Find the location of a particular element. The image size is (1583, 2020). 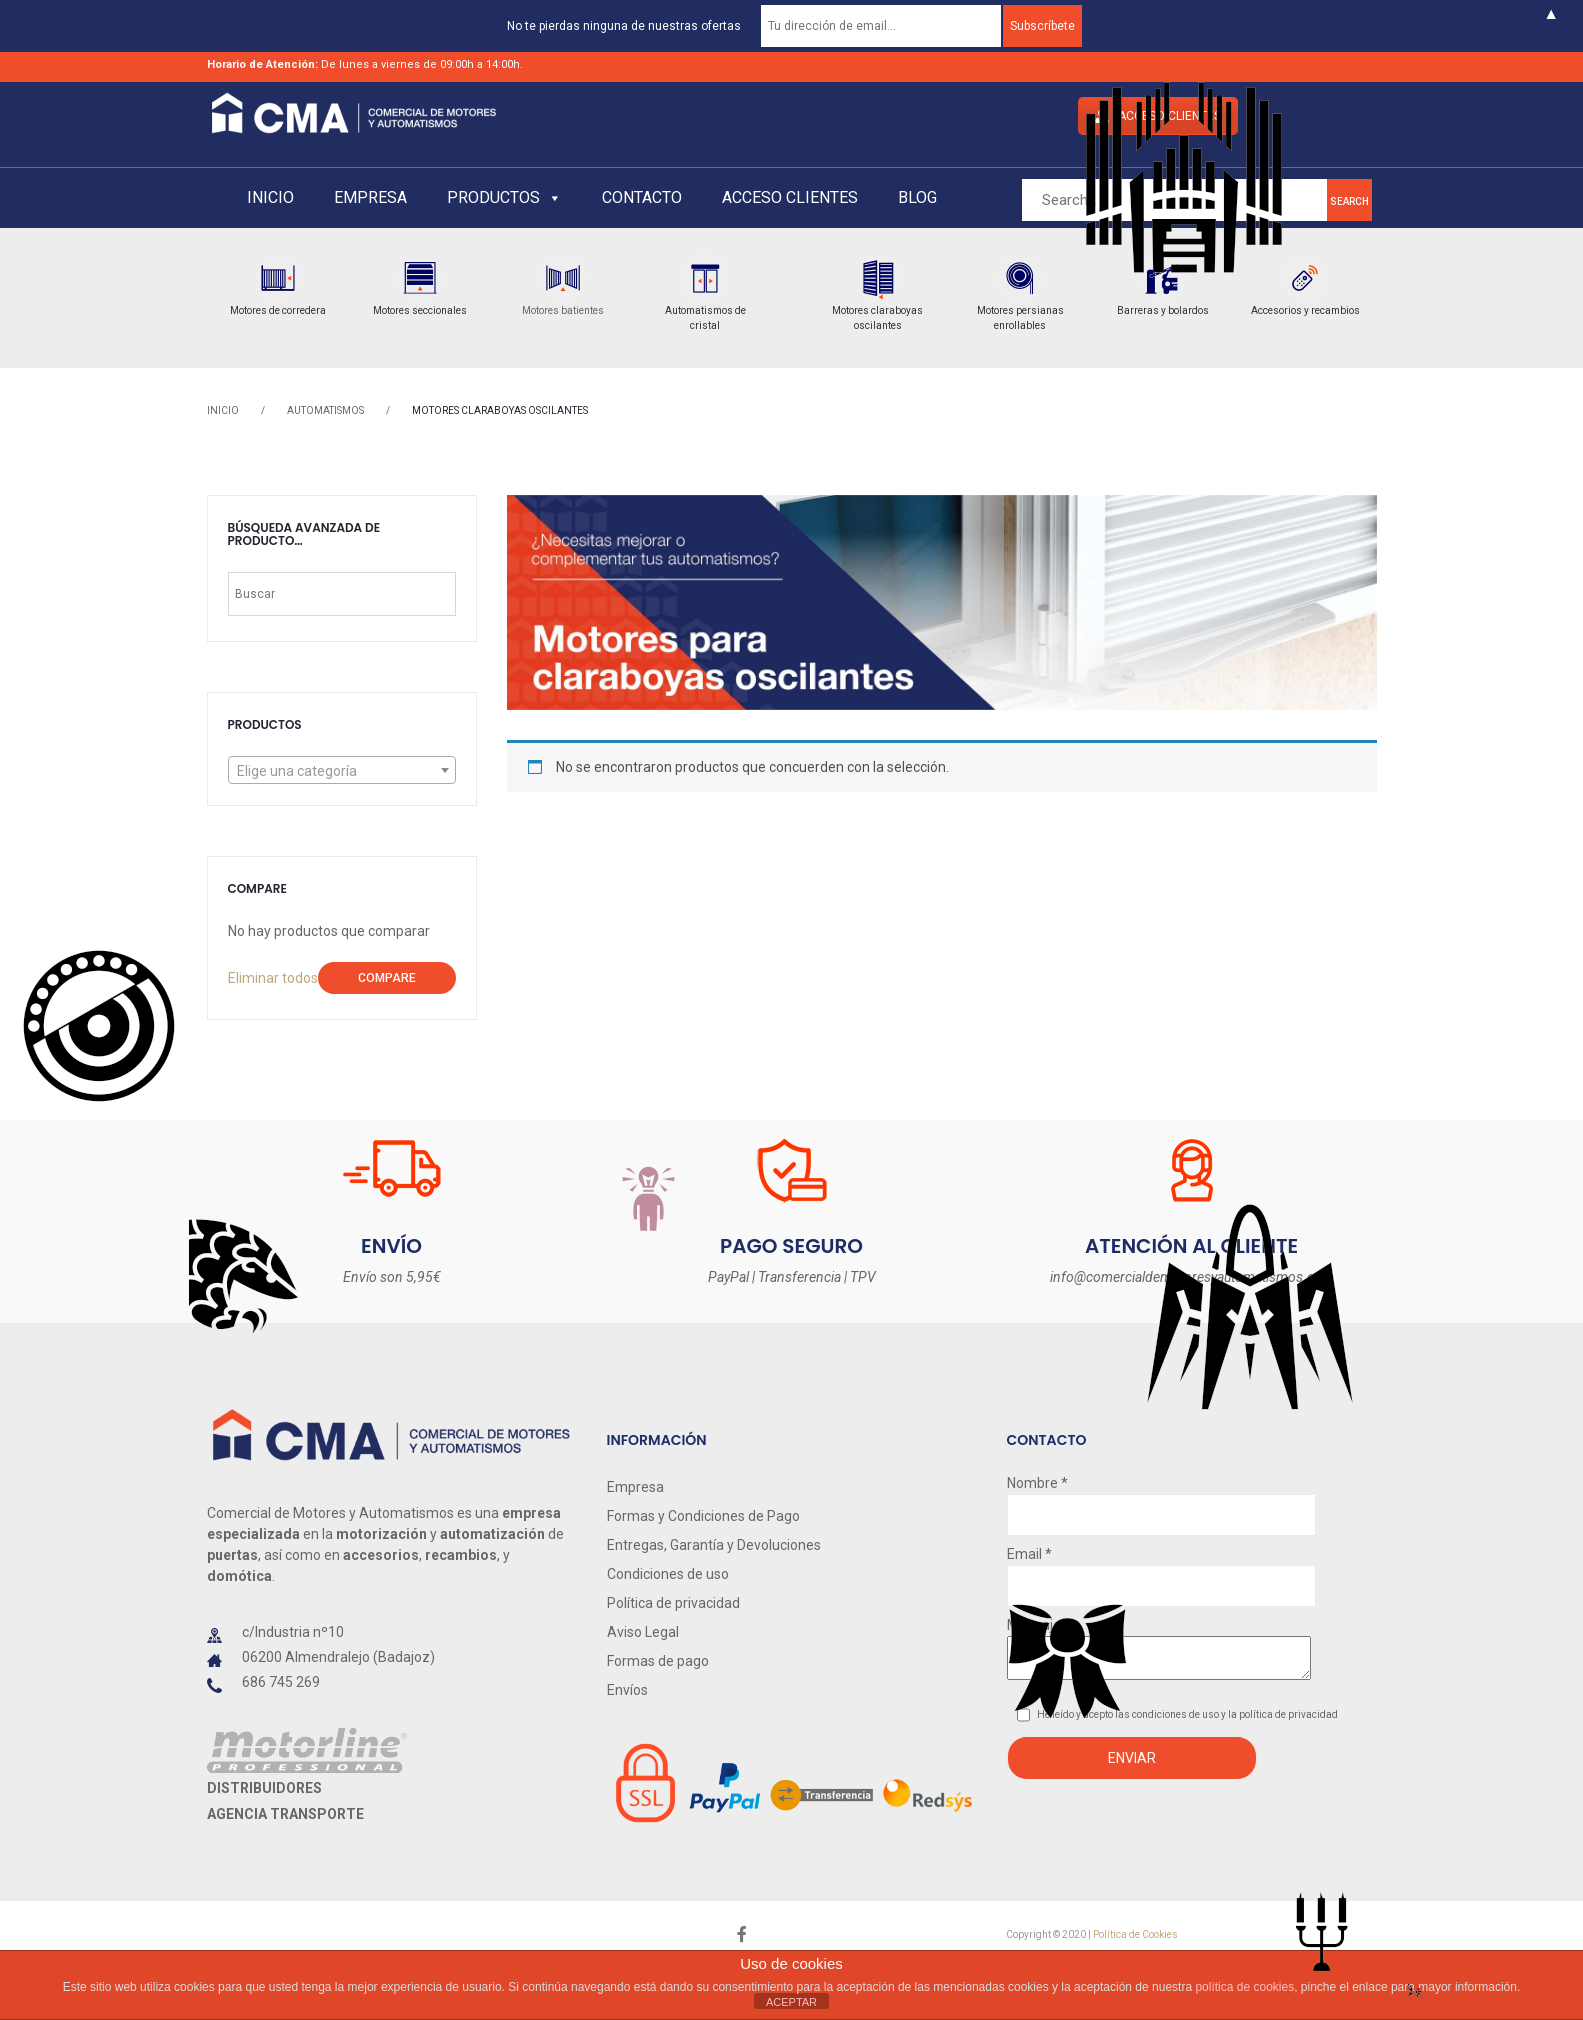

add a decorative bow or ribbon to gift wrapping is located at coordinates (1067, 1661).